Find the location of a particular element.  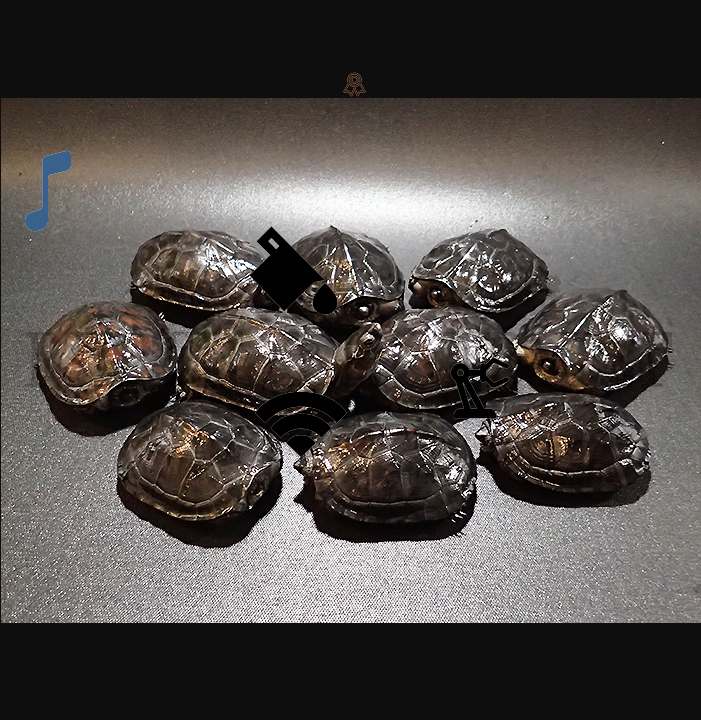

access music library or player is located at coordinates (48, 191).